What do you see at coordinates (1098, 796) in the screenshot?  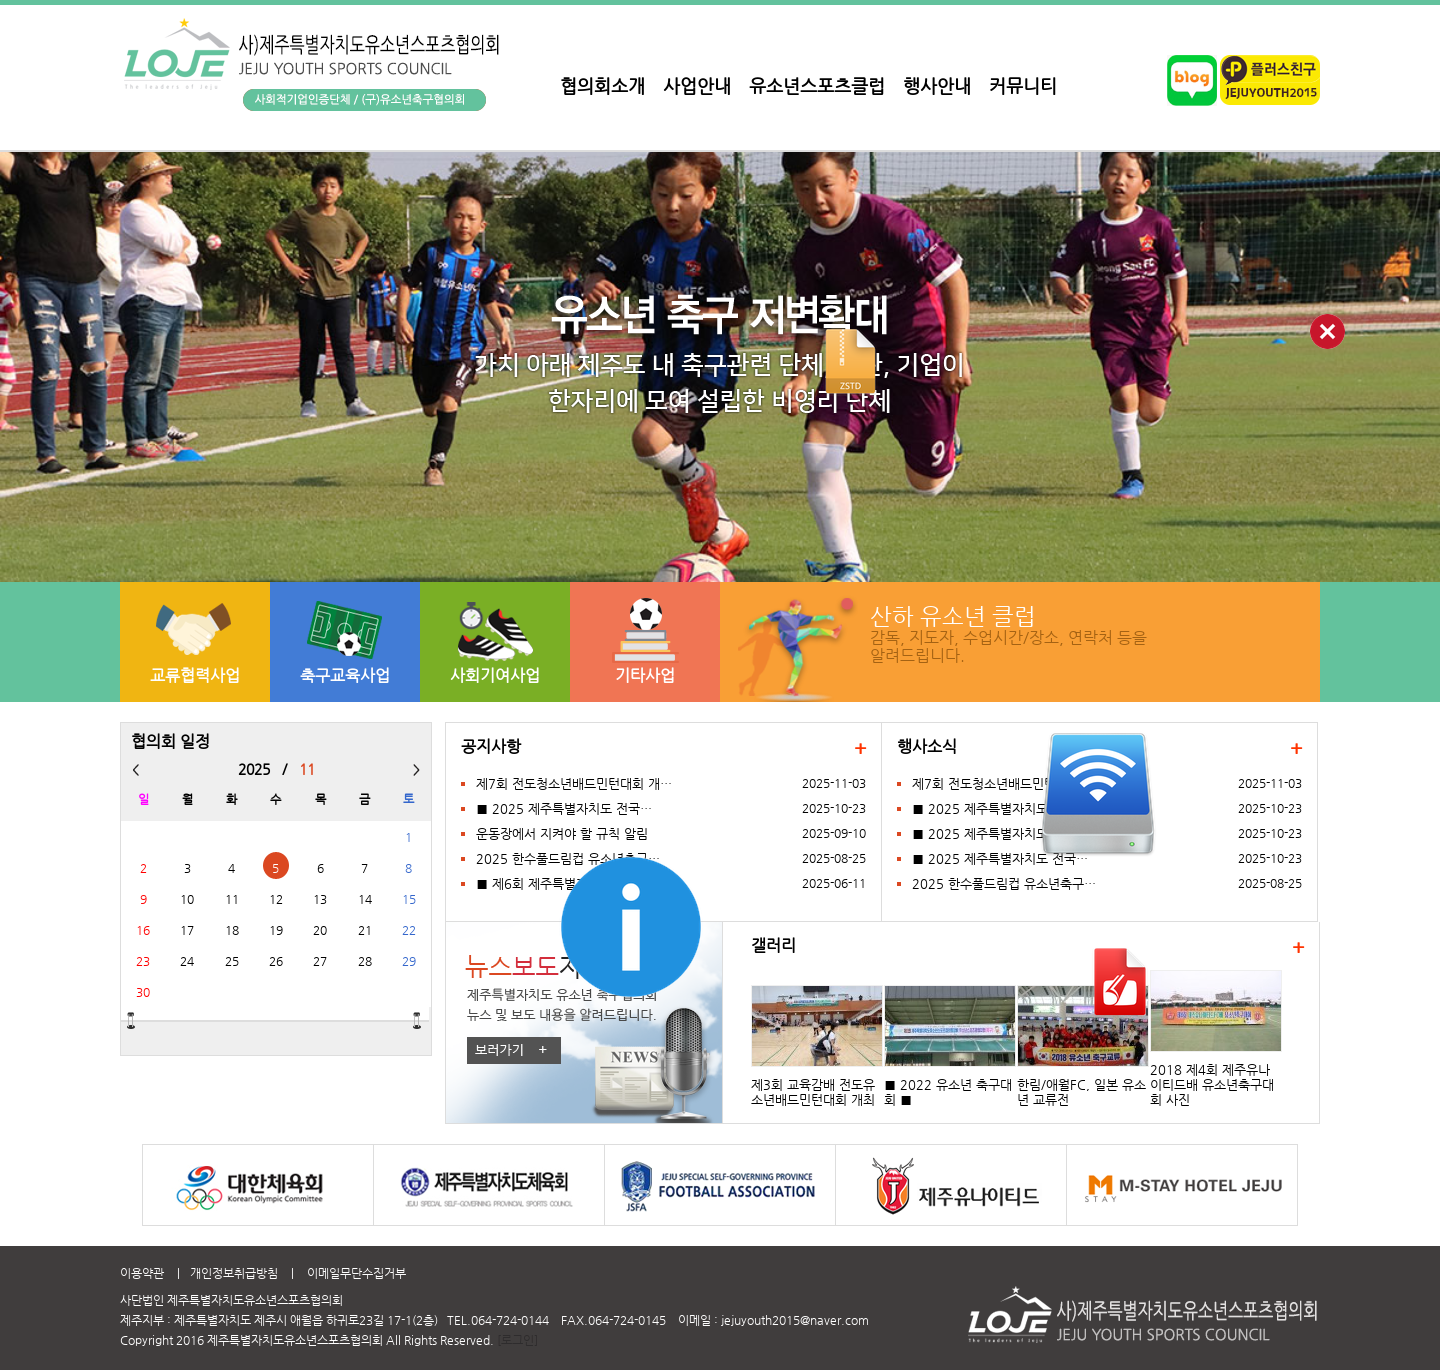 I see `access a wireless network drive` at bounding box center [1098, 796].